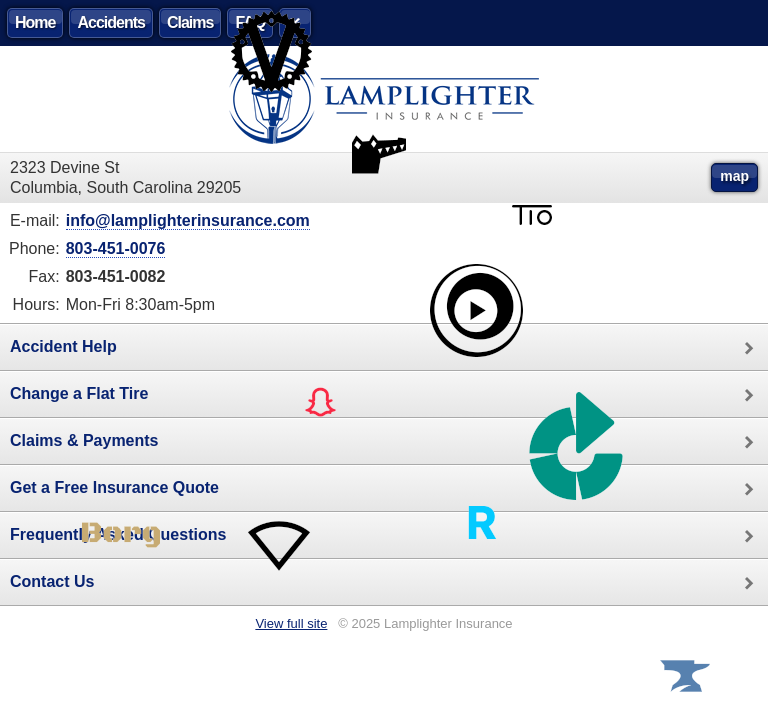 This screenshot has width=768, height=720. Describe the element at coordinates (476, 310) in the screenshot. I see `open mpv media player` at that location.